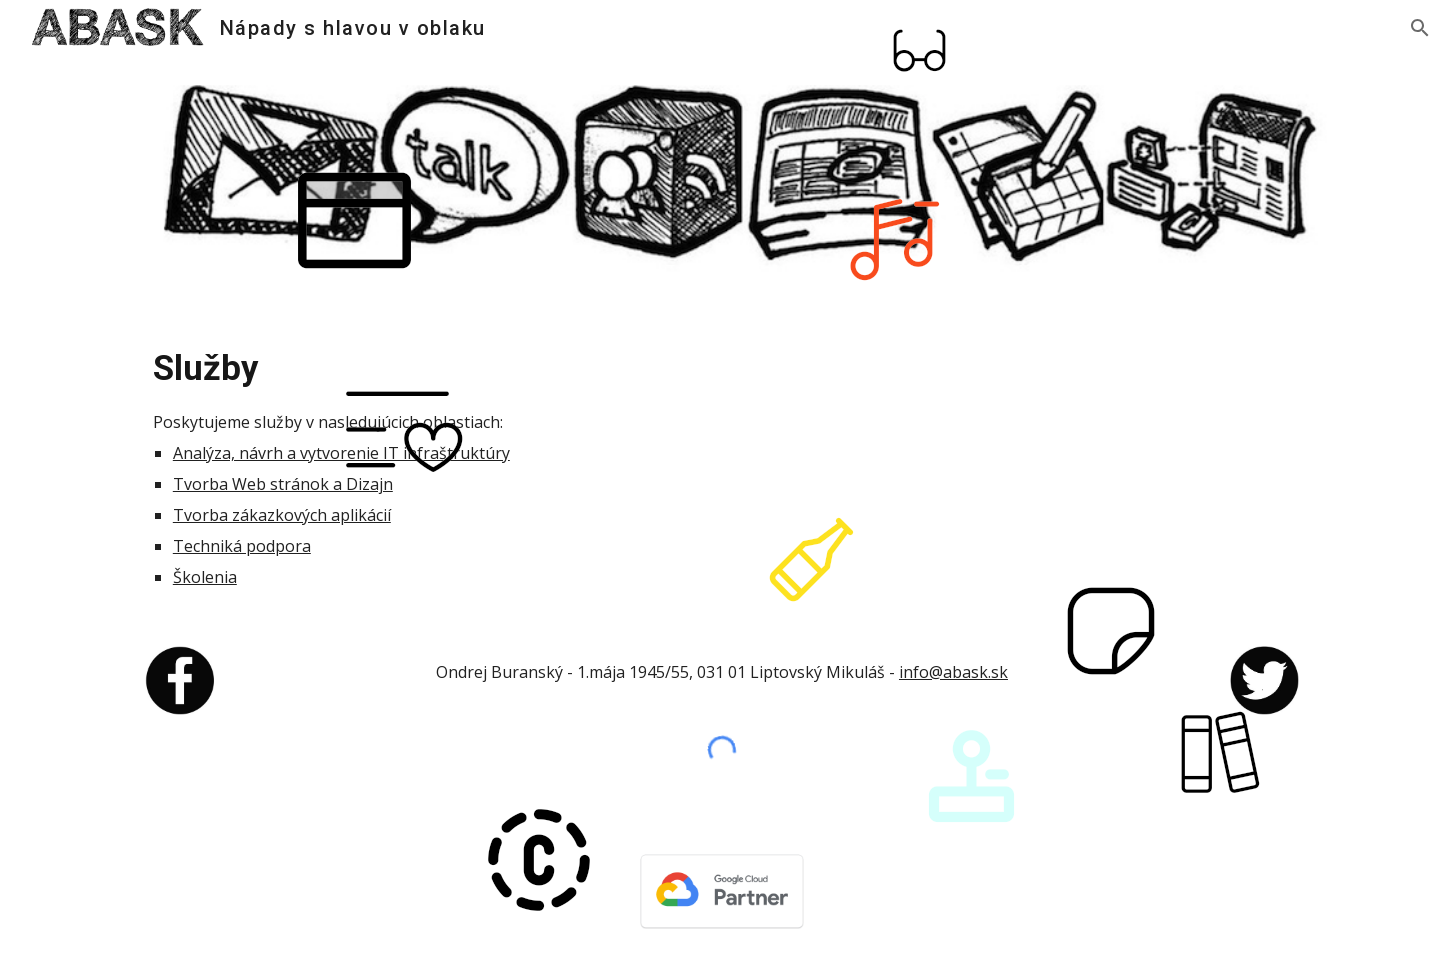  What do you see at coordinates (896, 237) in the screenshot?
I see `remove a song from playlist` at bounding box center [896, 237].